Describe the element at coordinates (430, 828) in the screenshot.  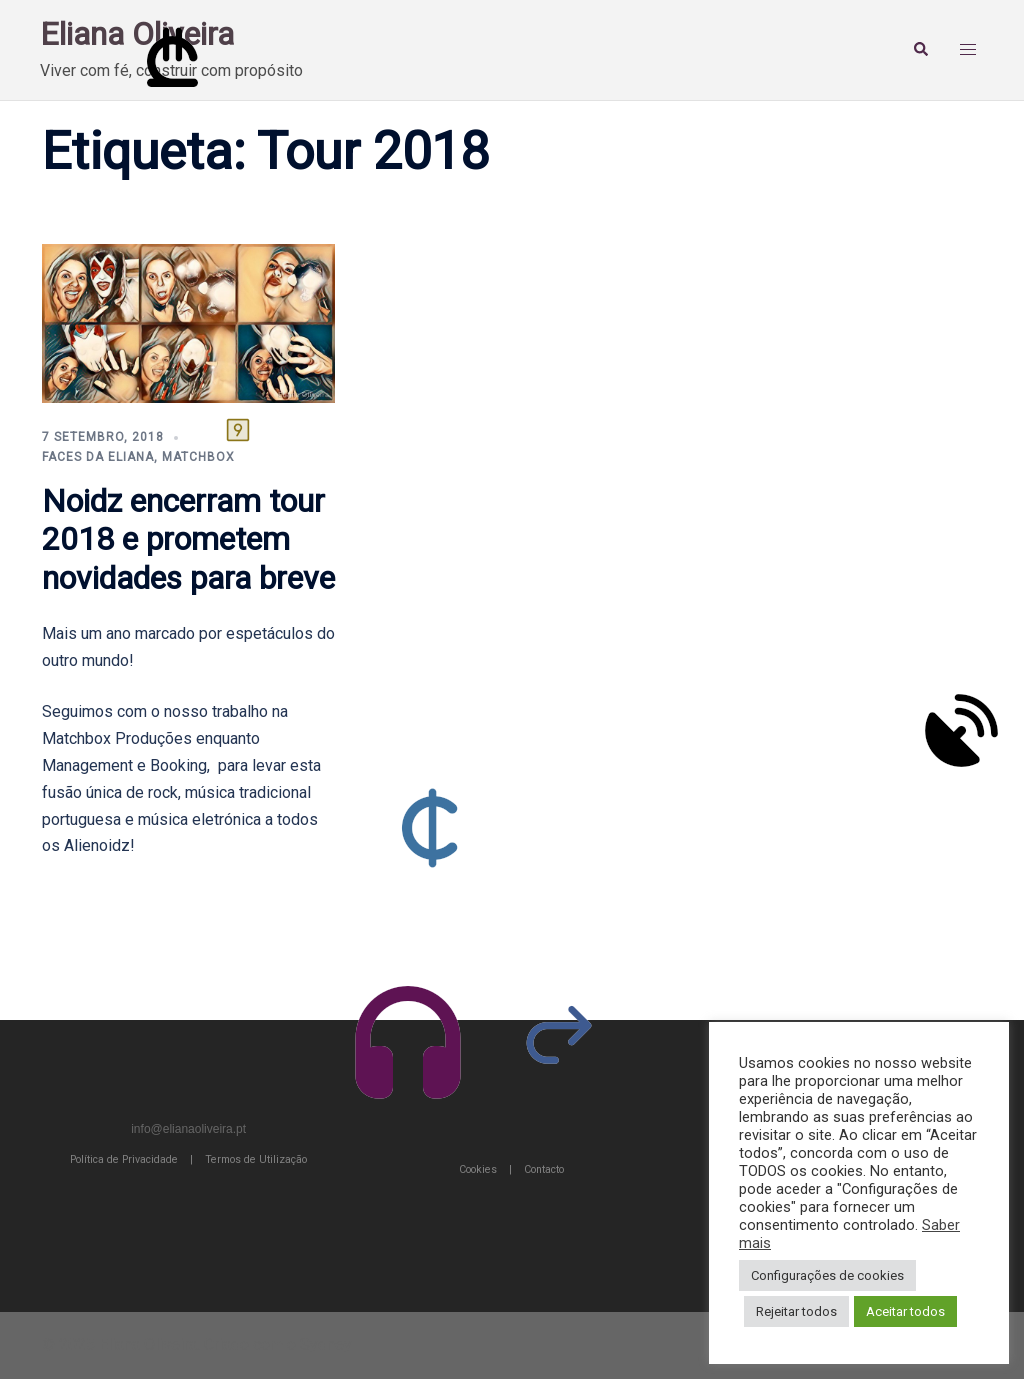
I see `indicates Ghanaian cedi currency` at that location.